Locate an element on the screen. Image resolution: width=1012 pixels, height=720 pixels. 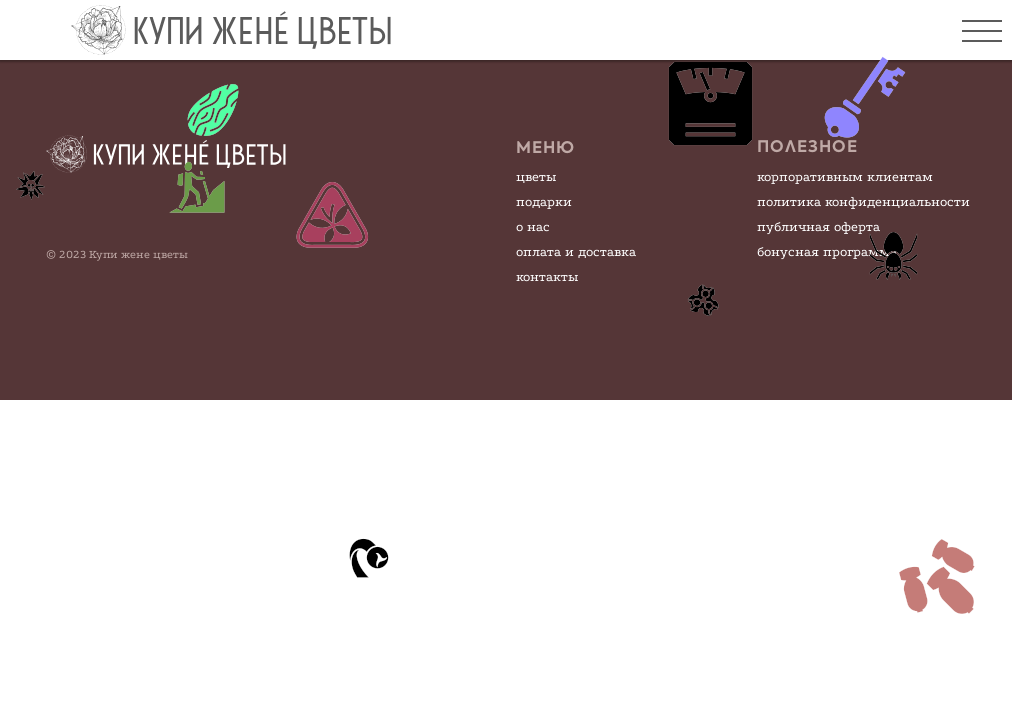
initiate an airstrike or bombing attack in-game is located at coordinates (936, 576).